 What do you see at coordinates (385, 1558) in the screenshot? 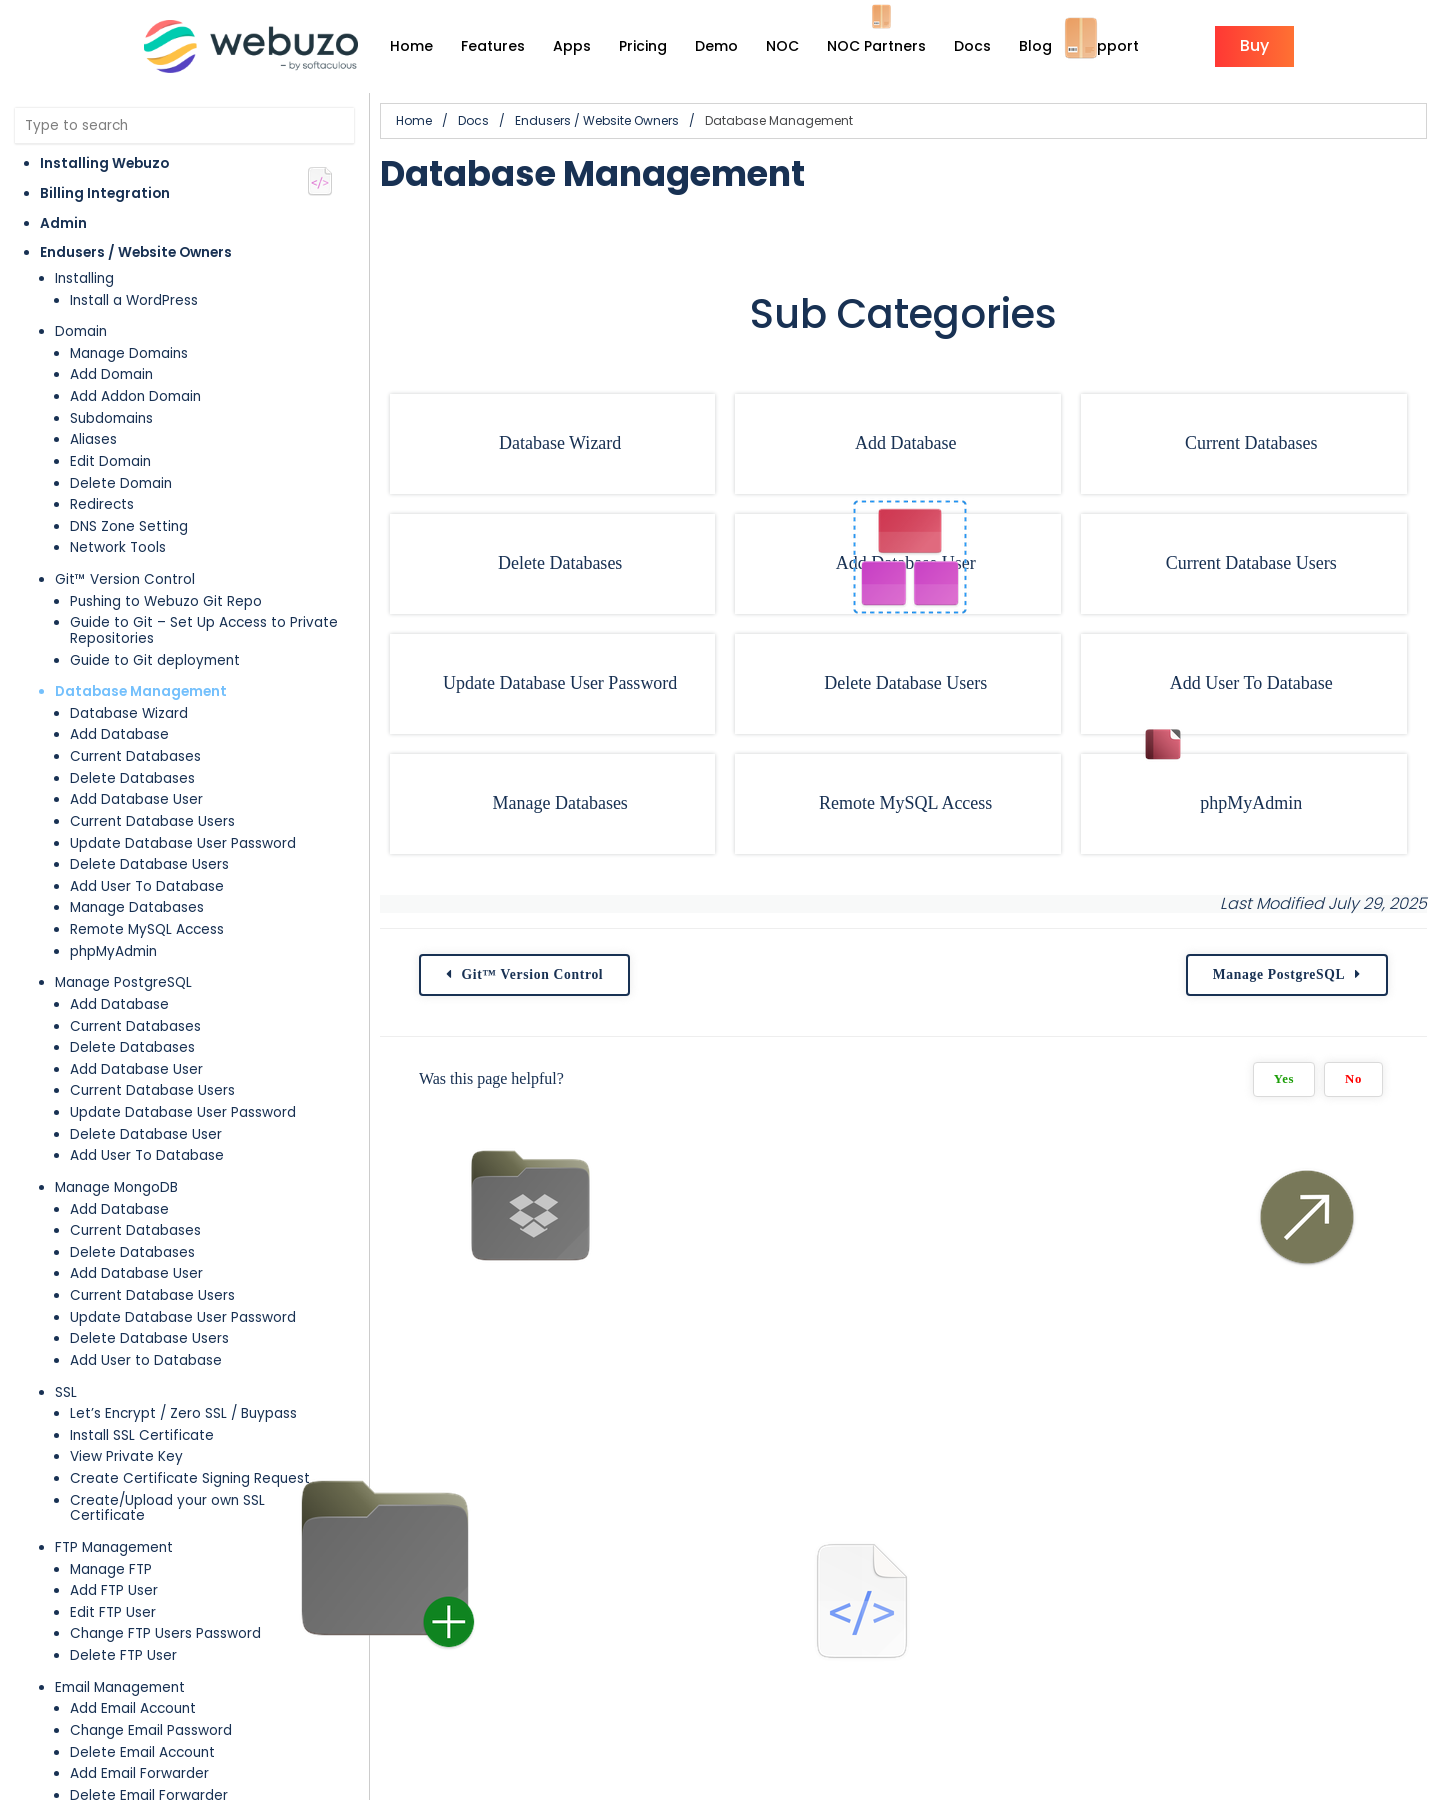
I see `create a new folder` at bounding box center [385, 1558].